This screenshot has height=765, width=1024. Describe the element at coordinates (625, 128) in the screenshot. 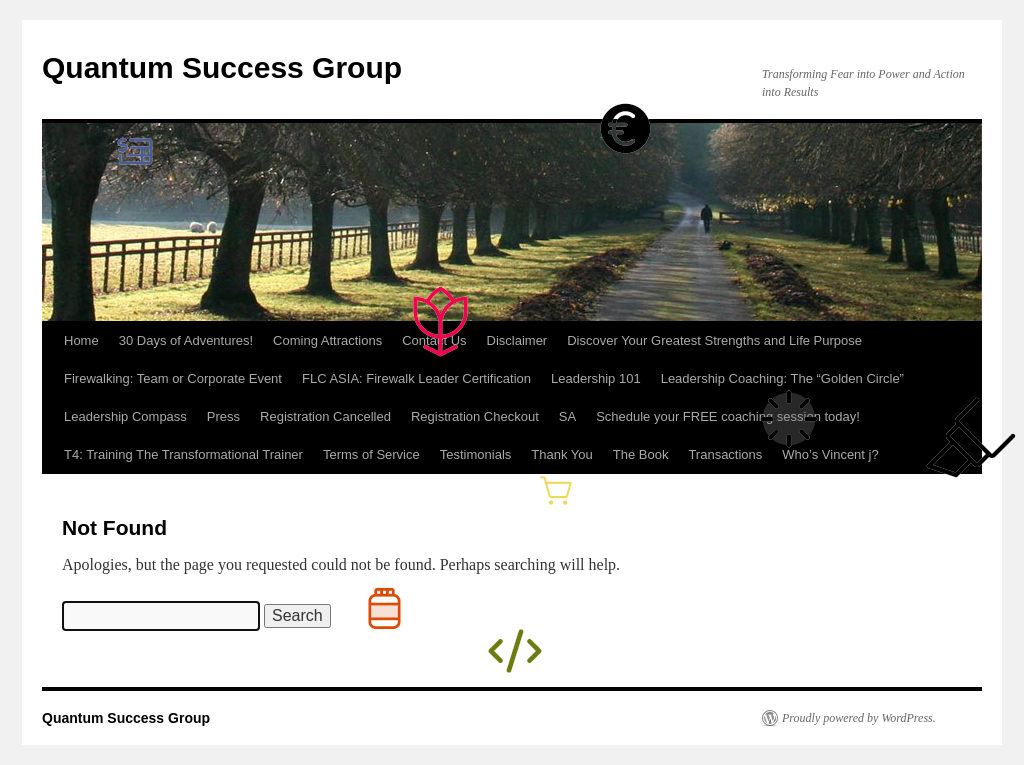

I see `view euro currency or pricing` at that location.